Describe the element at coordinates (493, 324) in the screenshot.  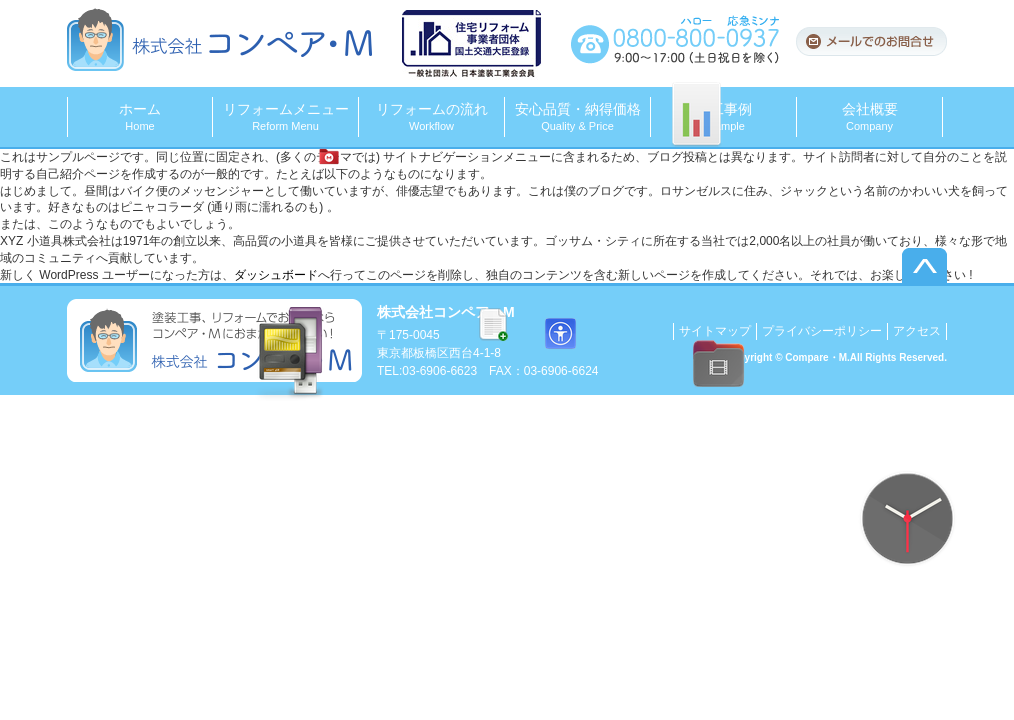
I see `create a new text document` at that location.